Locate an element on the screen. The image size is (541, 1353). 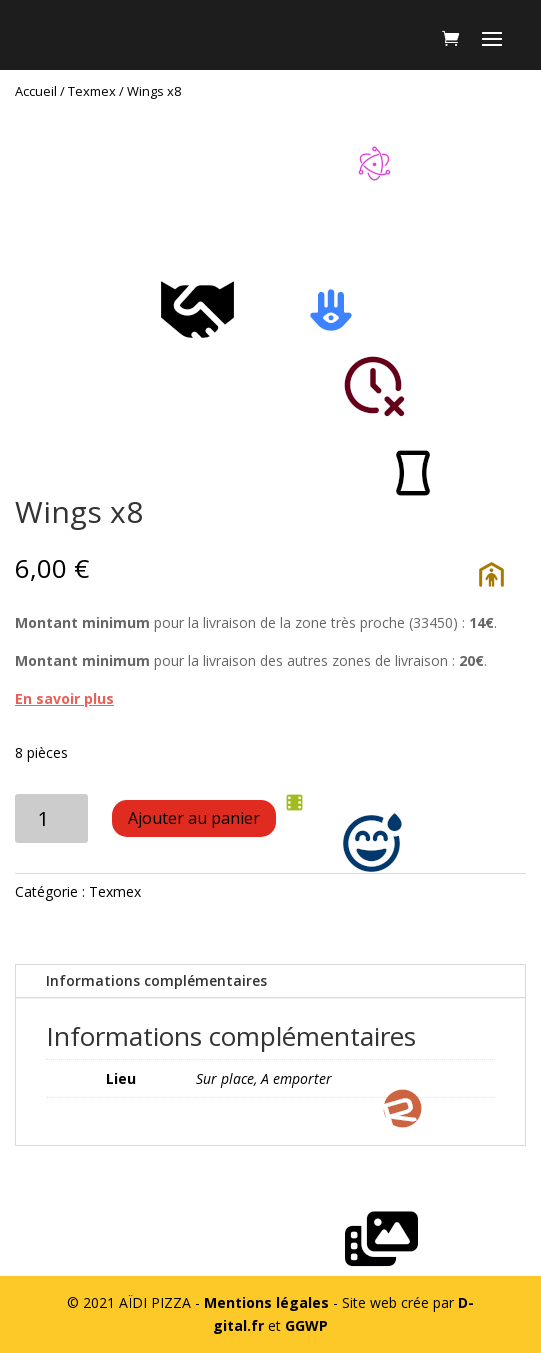
confirm a partnership or agreement is located at coordinates (197, 309).